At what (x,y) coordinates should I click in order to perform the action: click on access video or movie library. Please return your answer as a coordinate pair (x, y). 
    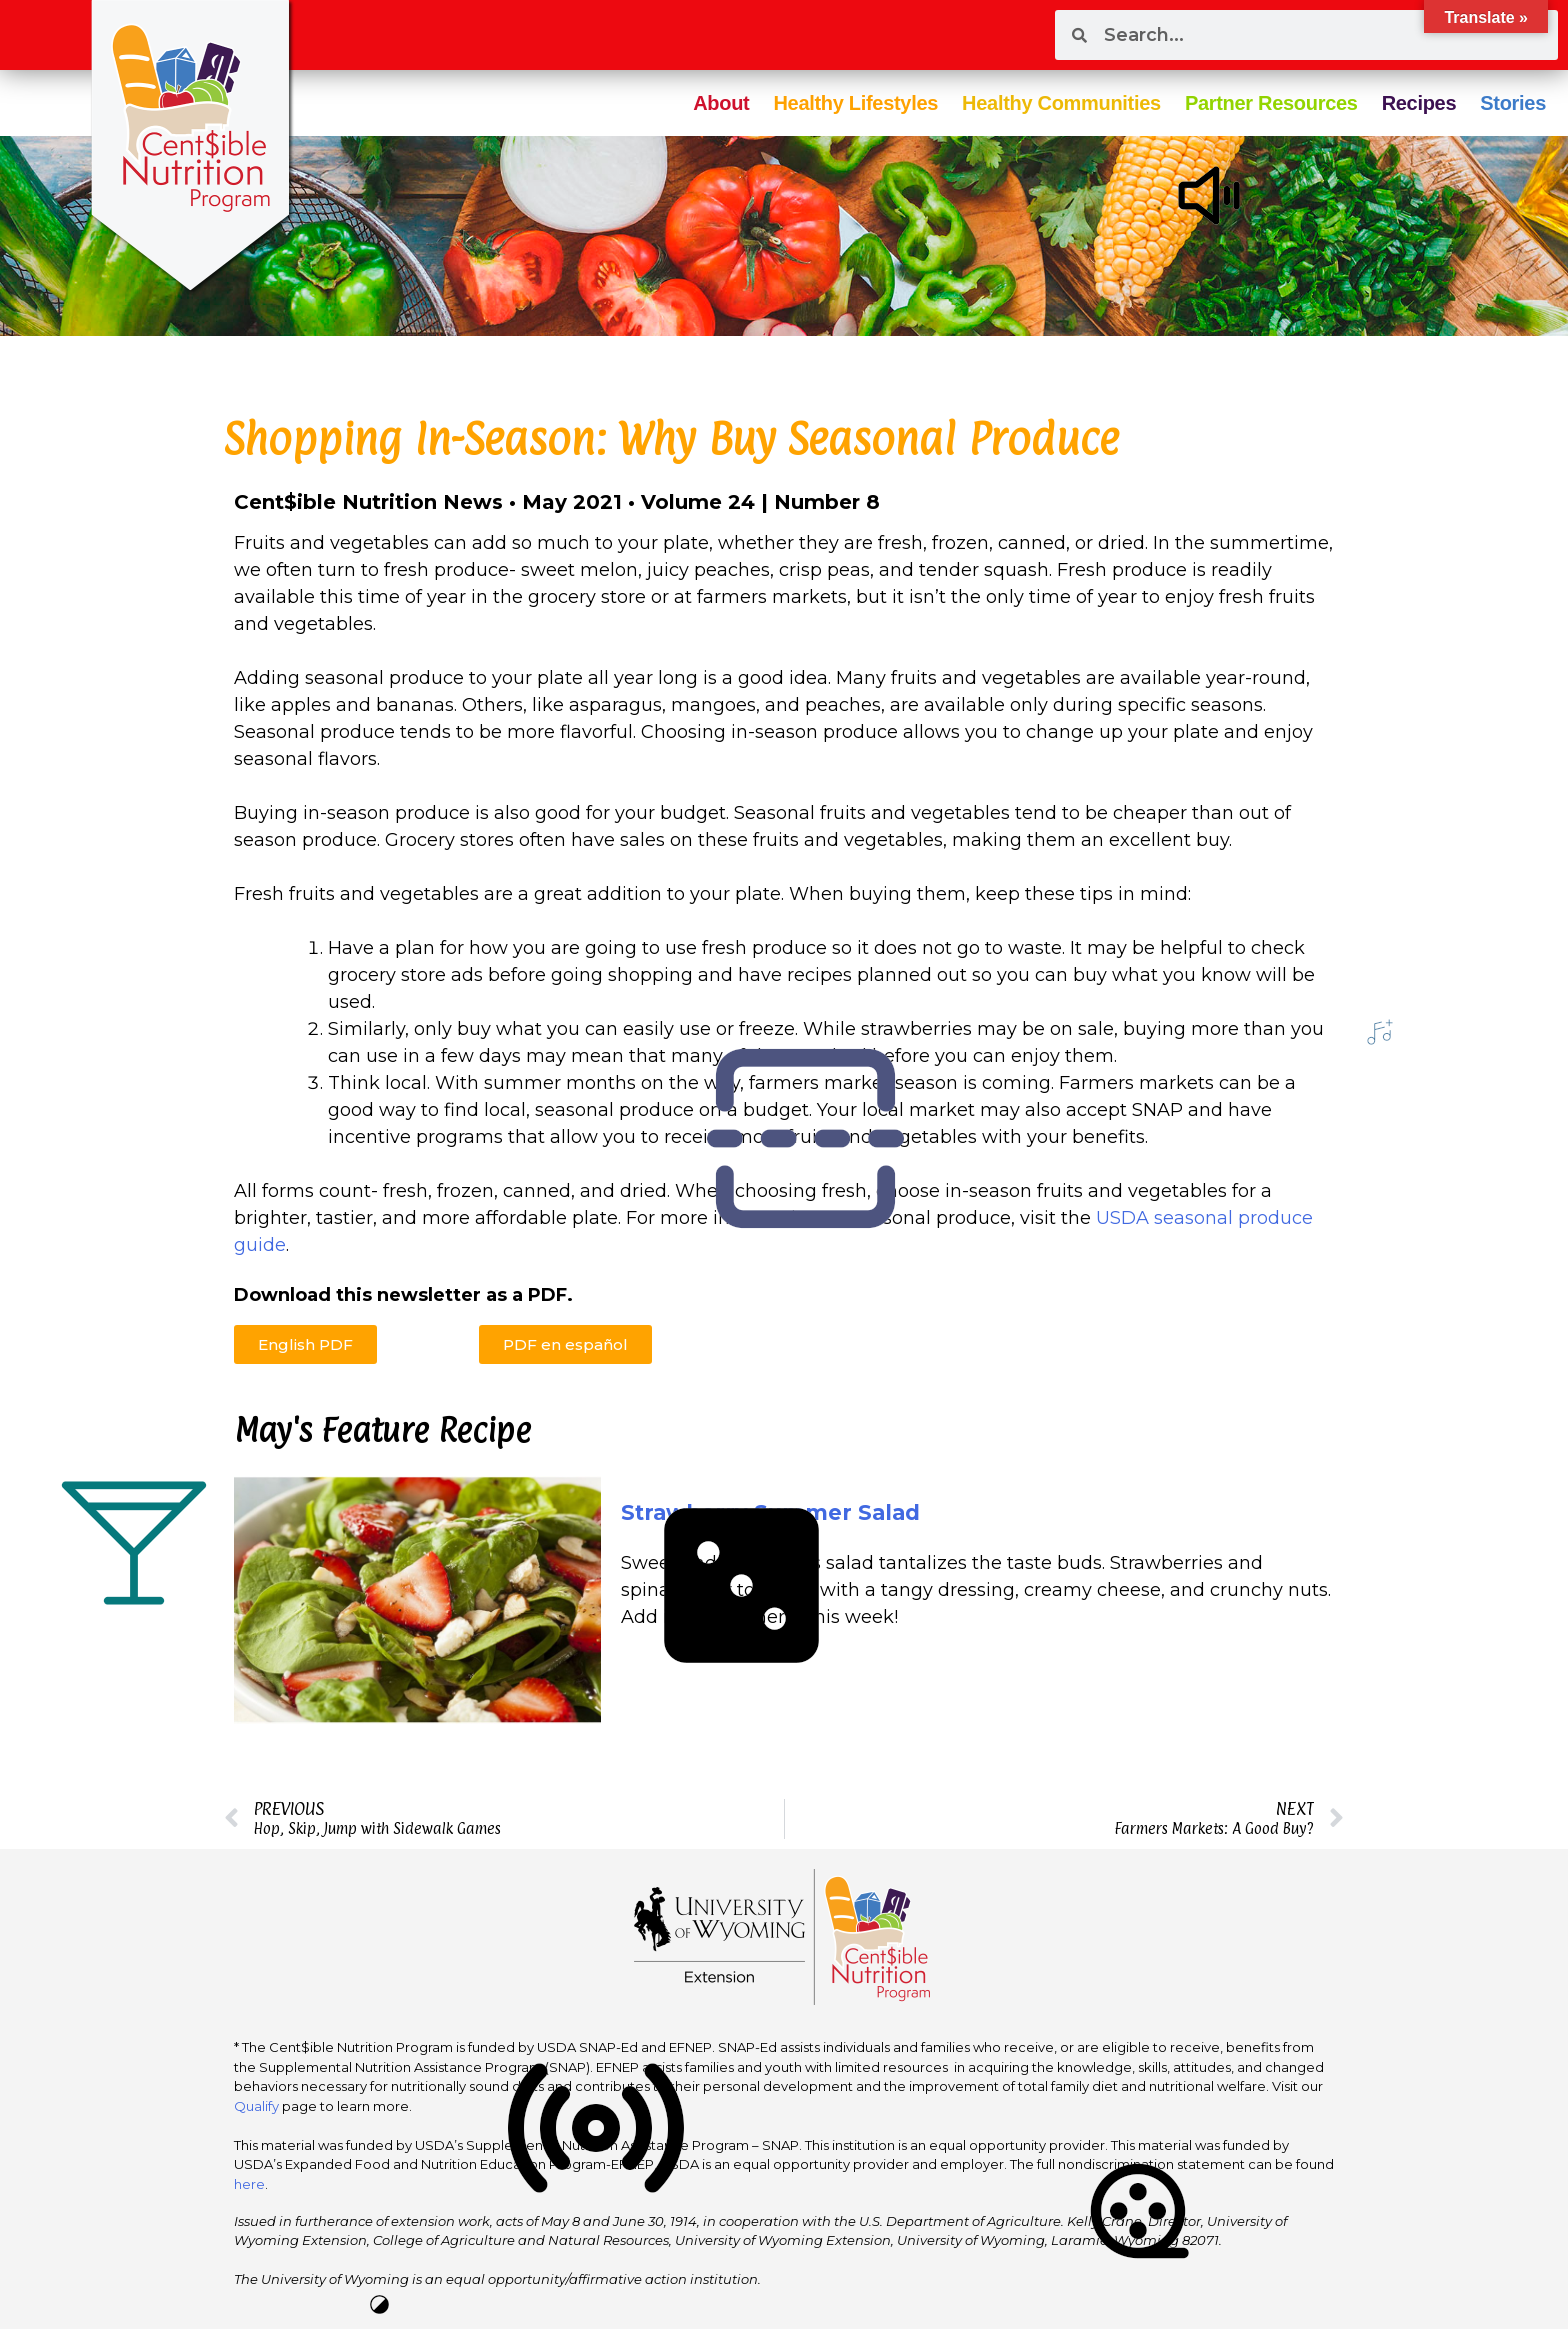
    Looking at the image, I should click on (1138, 2211).